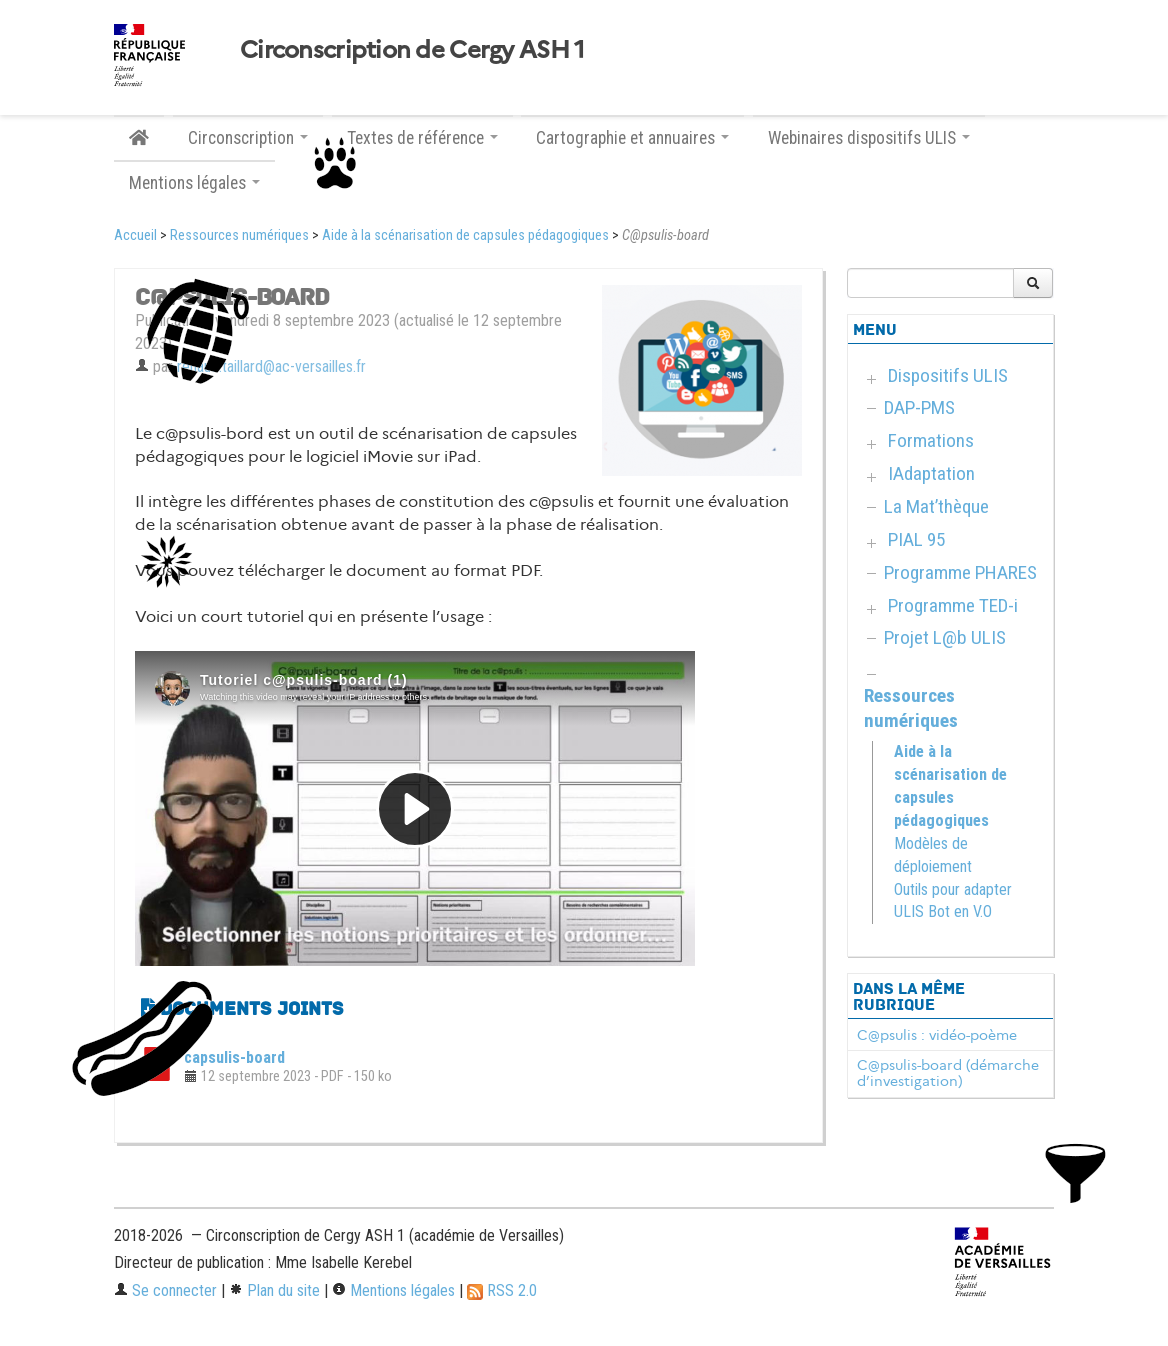 The image size is (1168, 1346). I want to click on shatter or break an object, so click(166, 561).